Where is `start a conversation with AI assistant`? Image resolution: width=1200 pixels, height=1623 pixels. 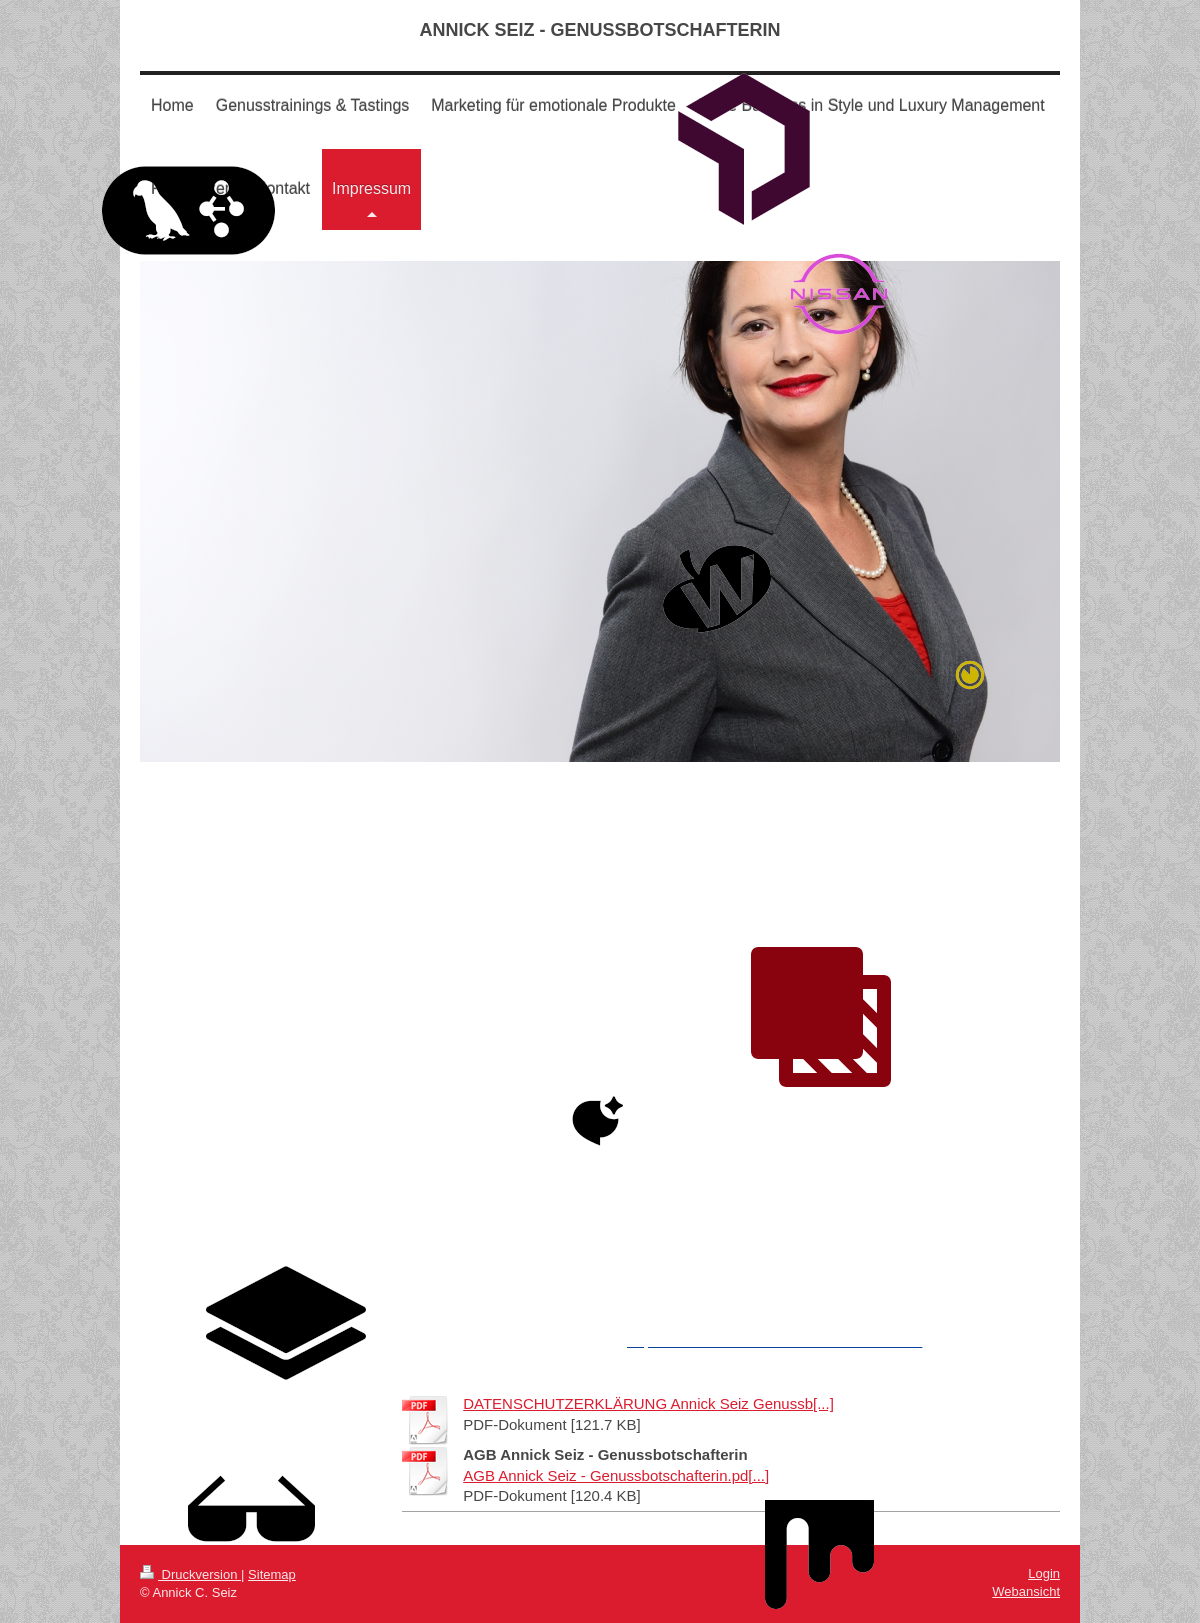 start a conversation with AI assistant is located at coordinates (595, 1121).